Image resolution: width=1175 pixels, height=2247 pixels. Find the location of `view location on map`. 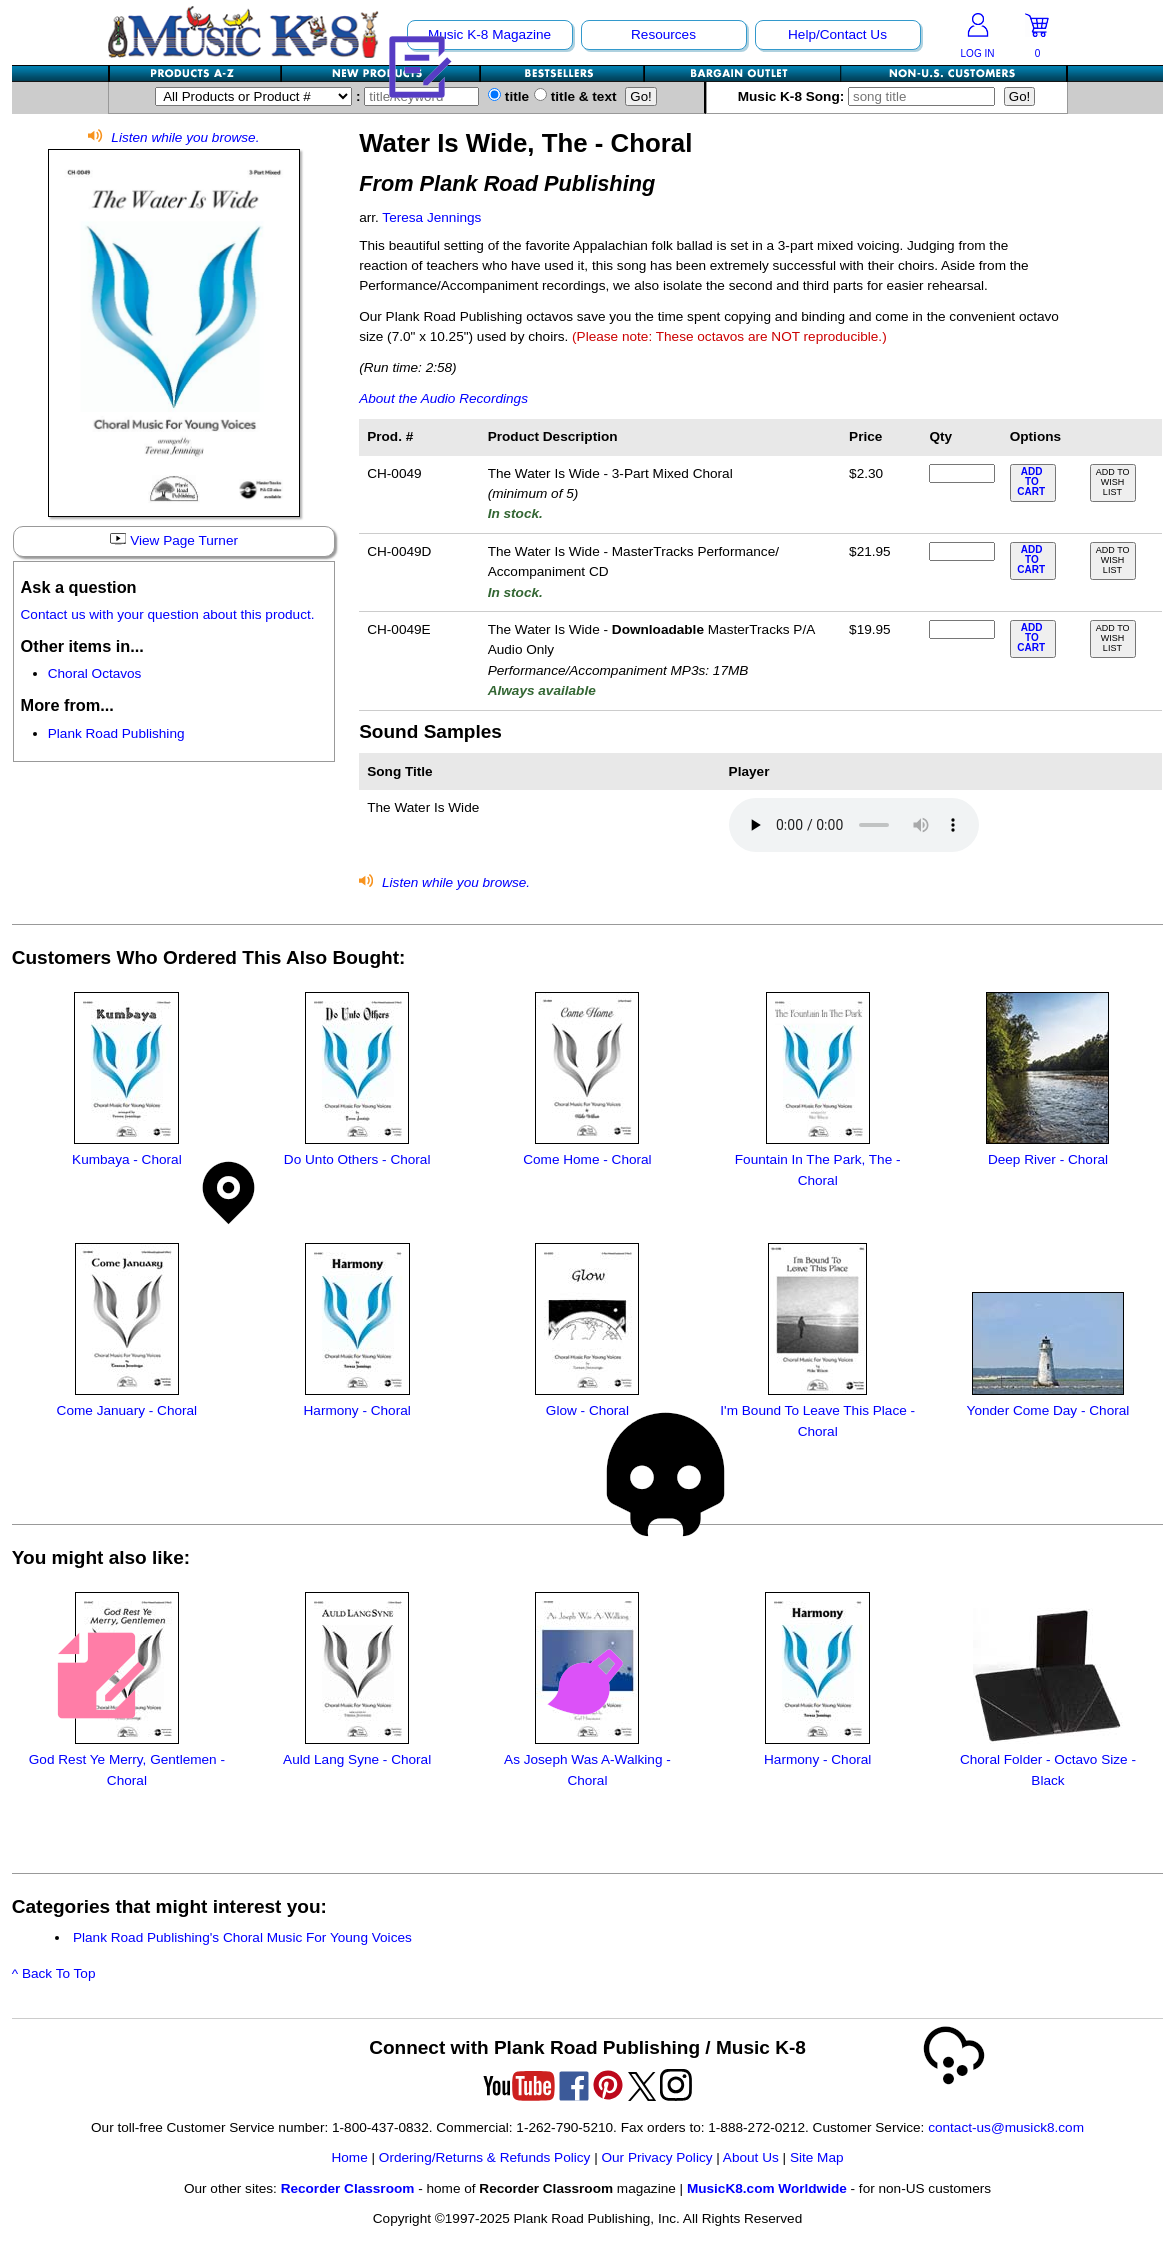

view location on map is located at coordinates (228, 1190).